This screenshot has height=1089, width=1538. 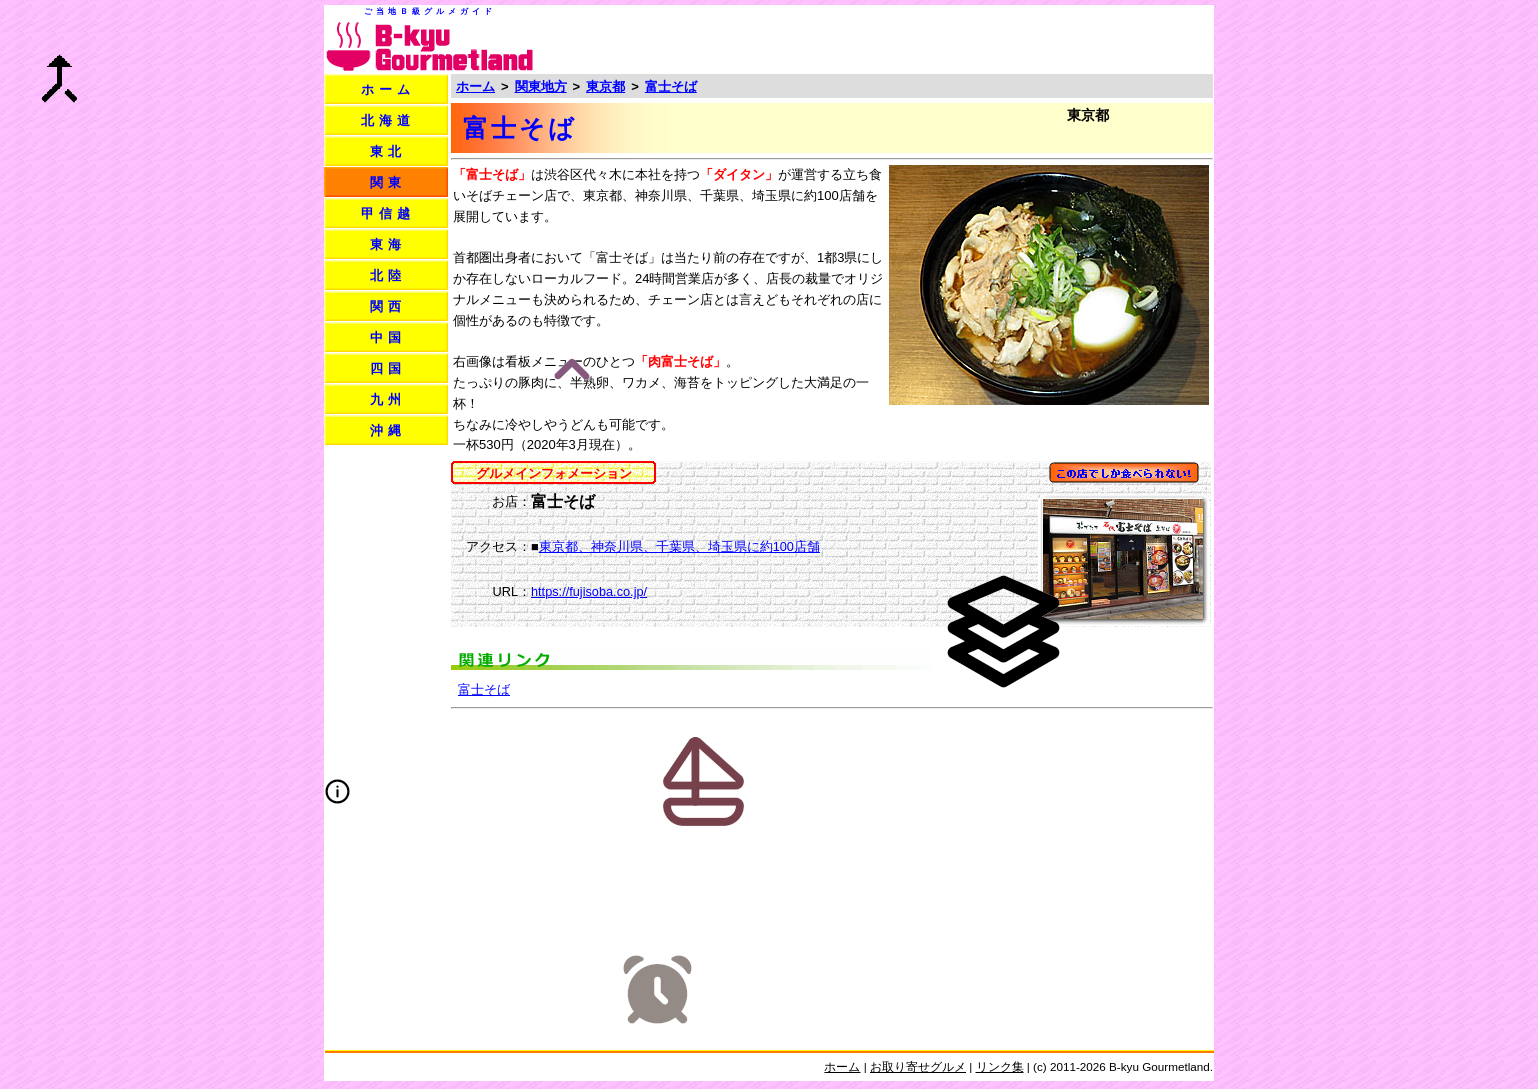 What do you see at coordinates (572, 371) in the screenshot?
I see `collapse an expanded section` at bounding box center [572, 371].